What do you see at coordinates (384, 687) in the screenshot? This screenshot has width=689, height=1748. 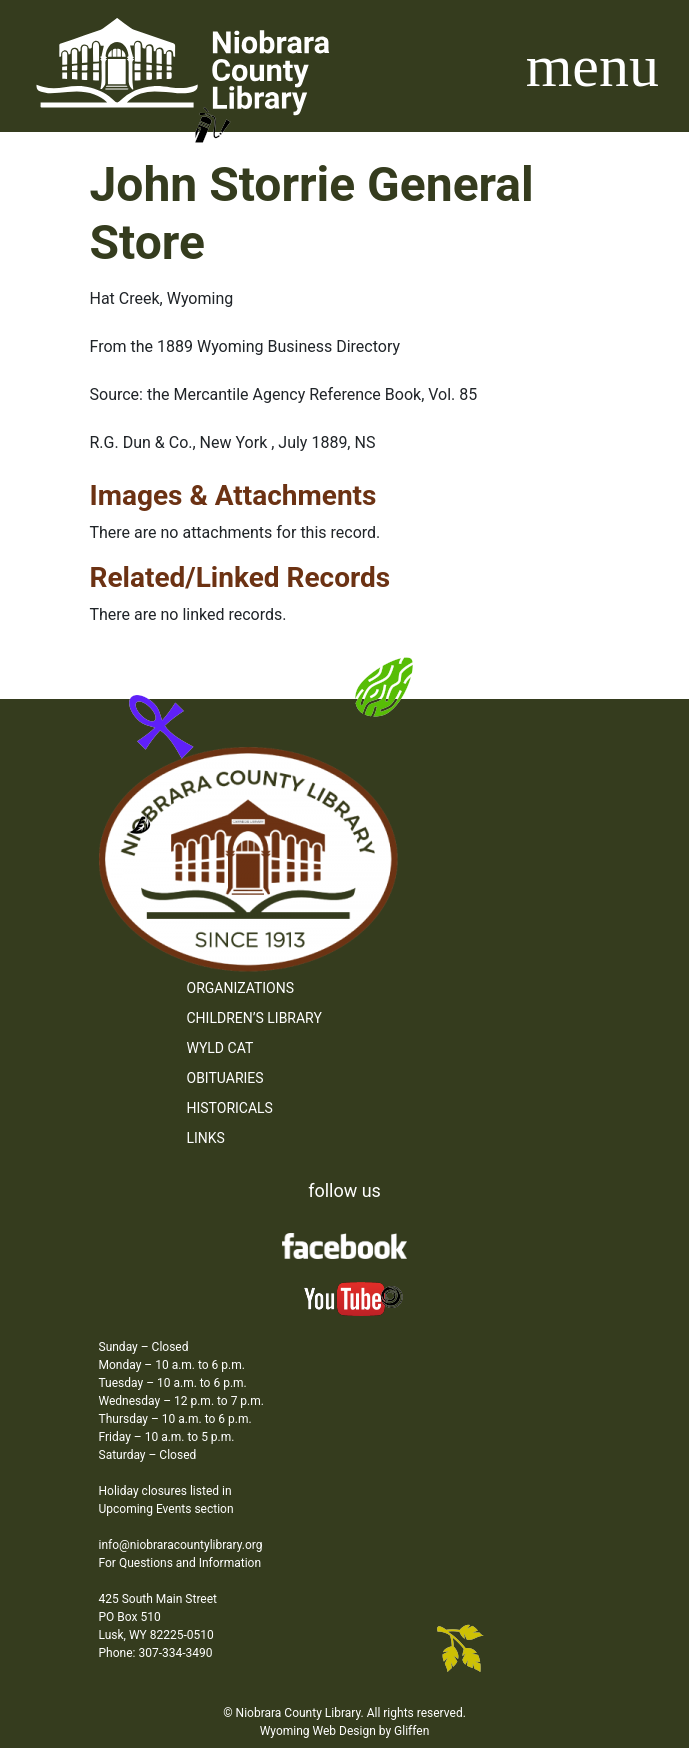 I see `indicates almond or tree nut allergen warning` at bounding box center [384, 687].